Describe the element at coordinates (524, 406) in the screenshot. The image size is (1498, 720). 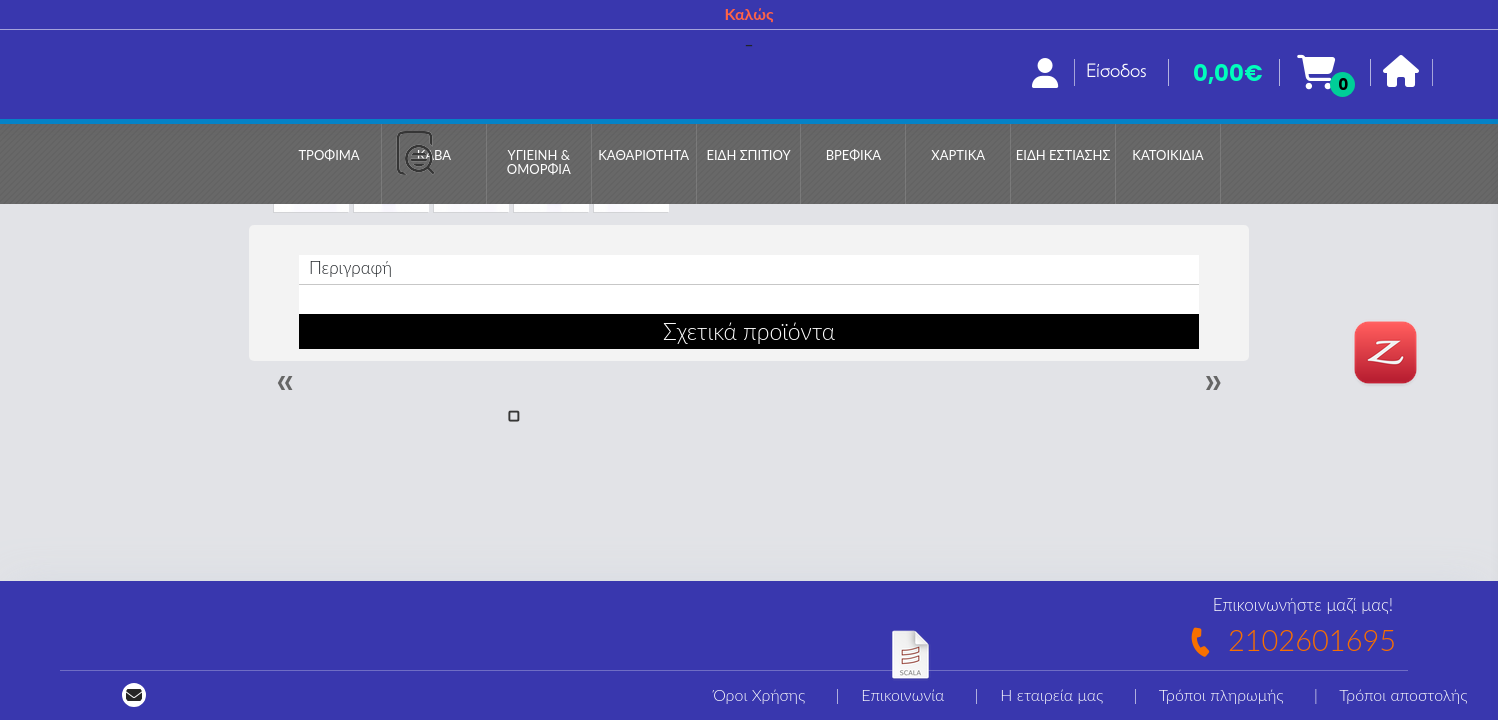
I see `stop or halt current media playback` at that location.